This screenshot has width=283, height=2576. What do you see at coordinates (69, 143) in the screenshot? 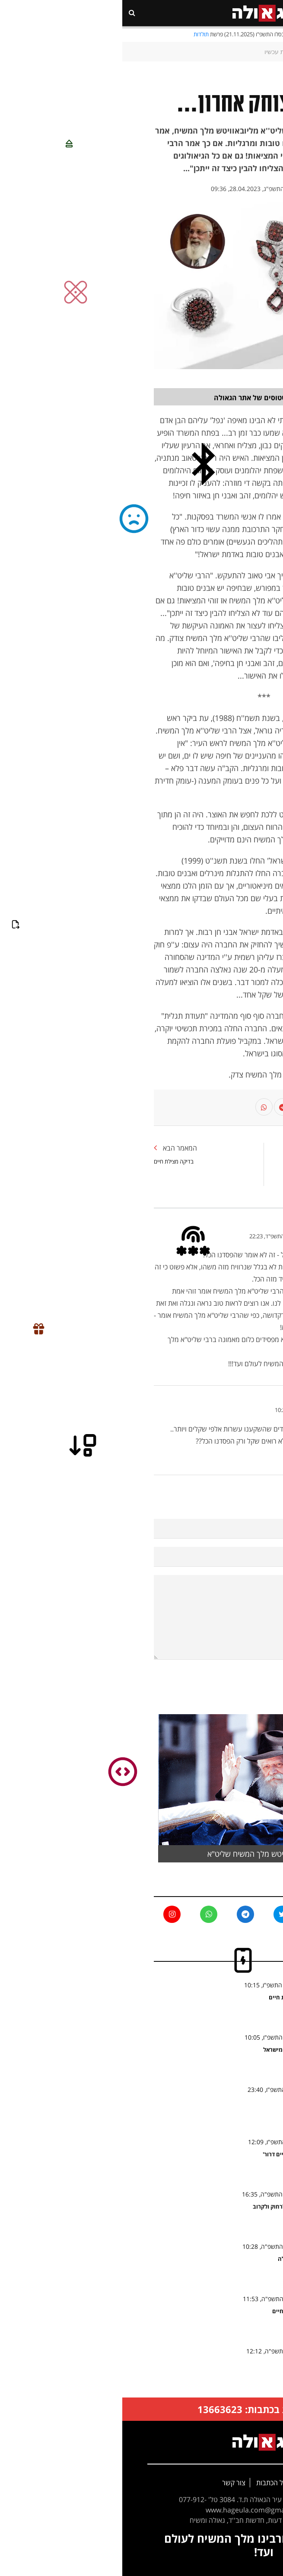
I see `eject media or disc from player` at bounding box center [69, 143].